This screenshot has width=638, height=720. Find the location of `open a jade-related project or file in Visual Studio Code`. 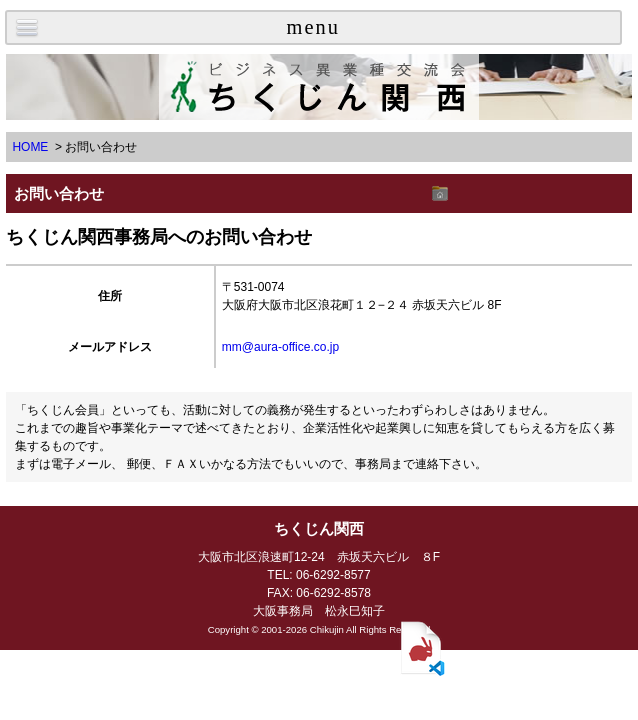

open a jade-related project or file in Visual Studio Code is located at coordinates (421, 649).